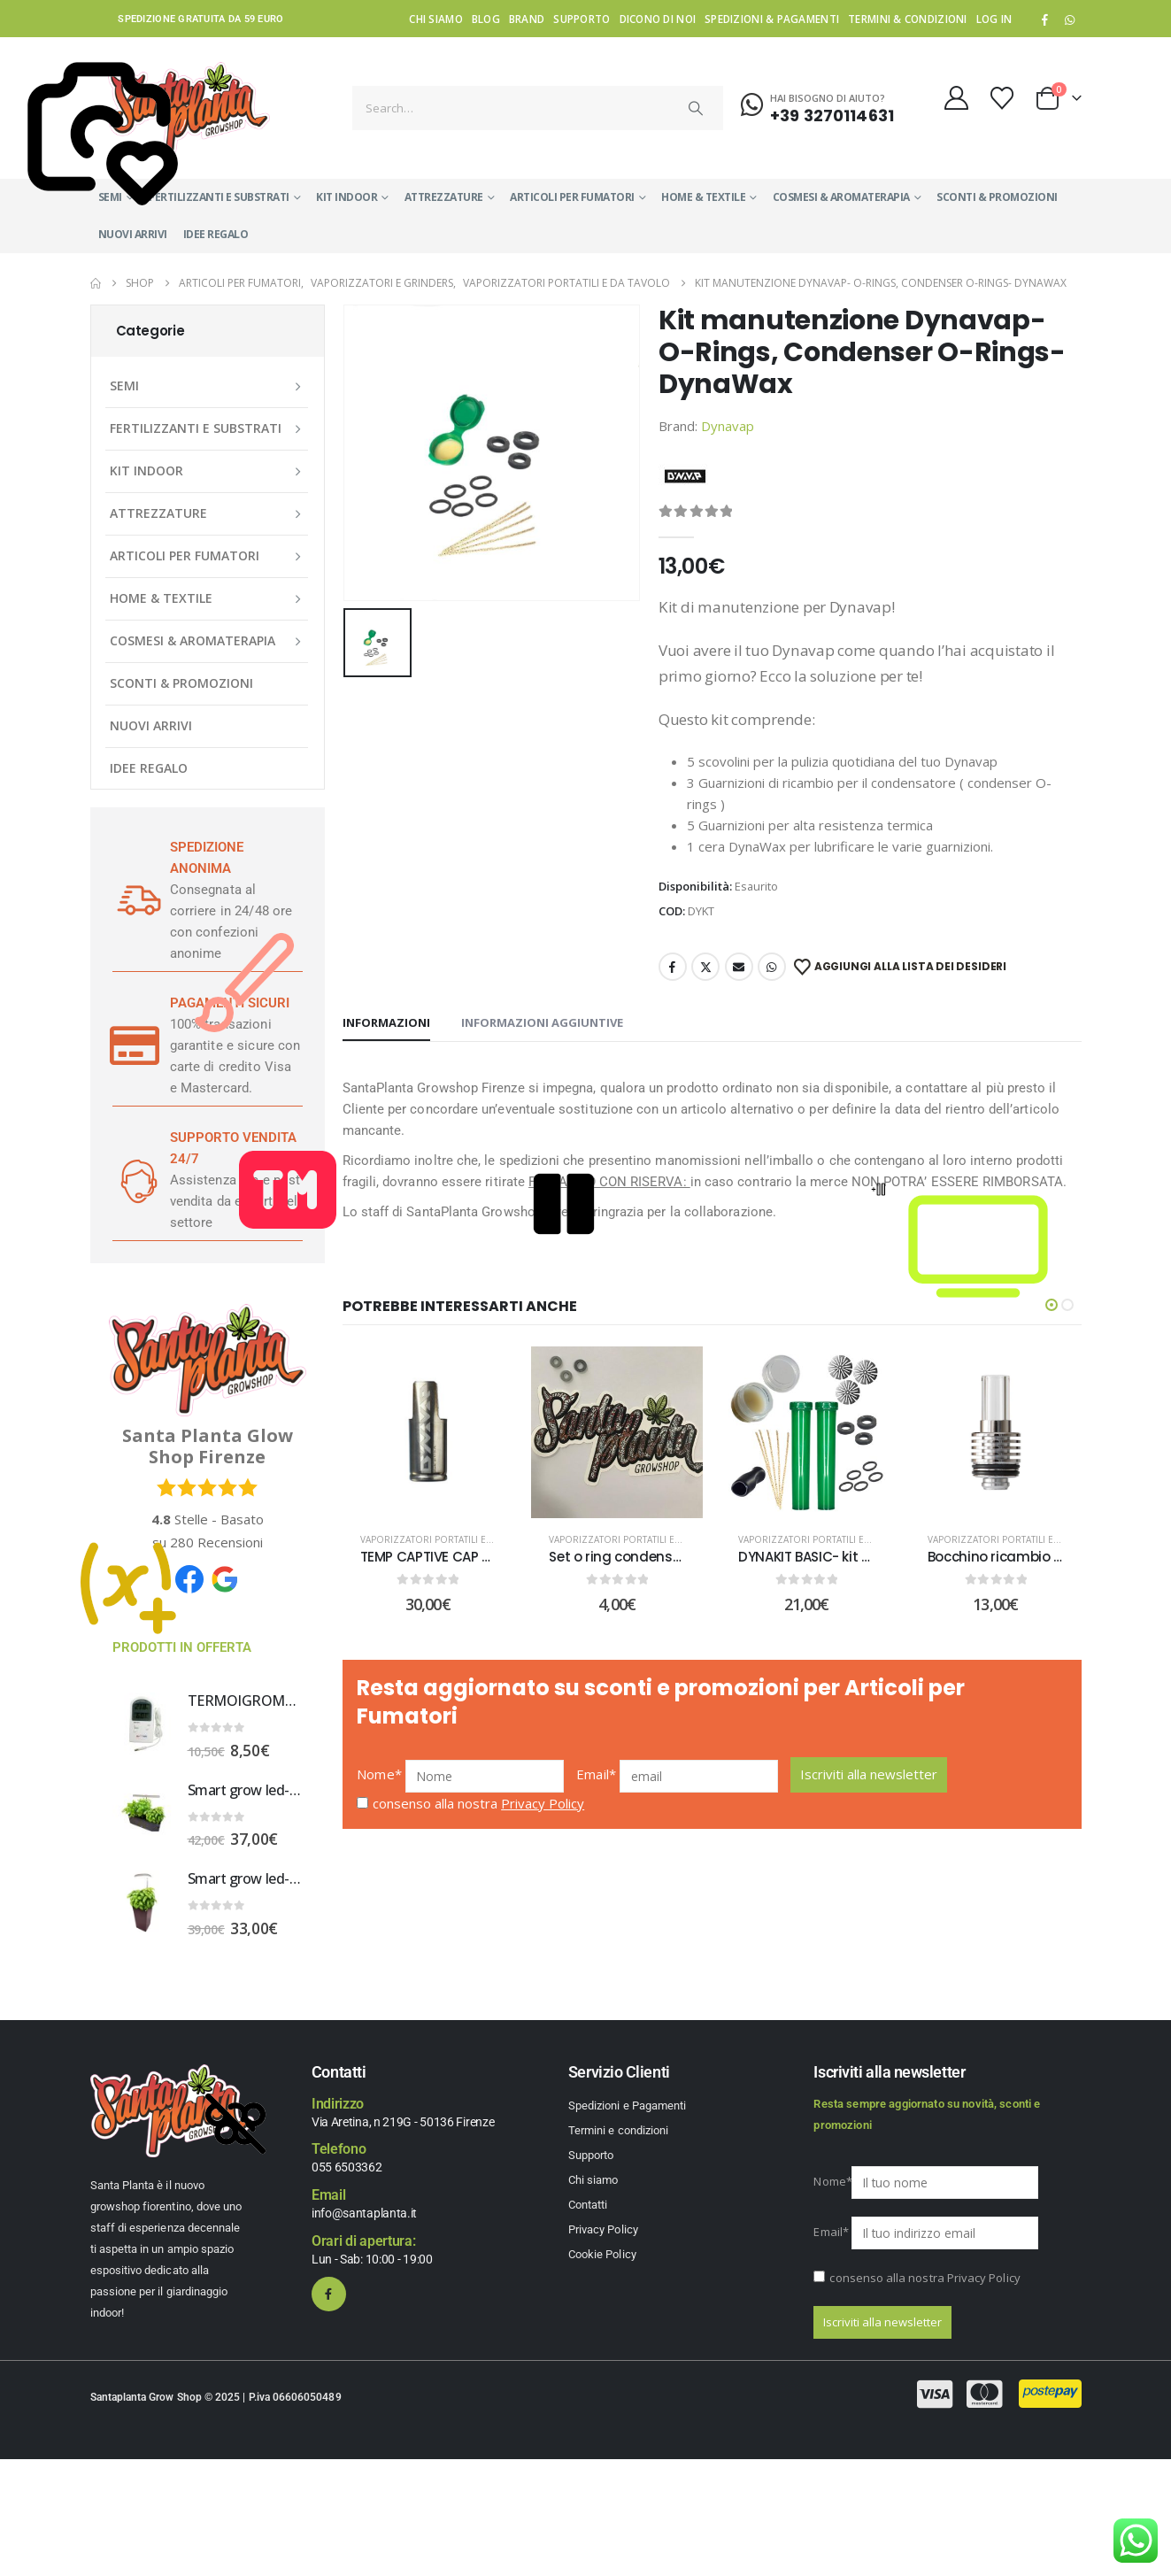 This screenshot has height=2576, width=1171. What do you see at coordinates (99, 127) in the screenshot?
I see `mark photo as favorite` at bounding box center [99, 127].